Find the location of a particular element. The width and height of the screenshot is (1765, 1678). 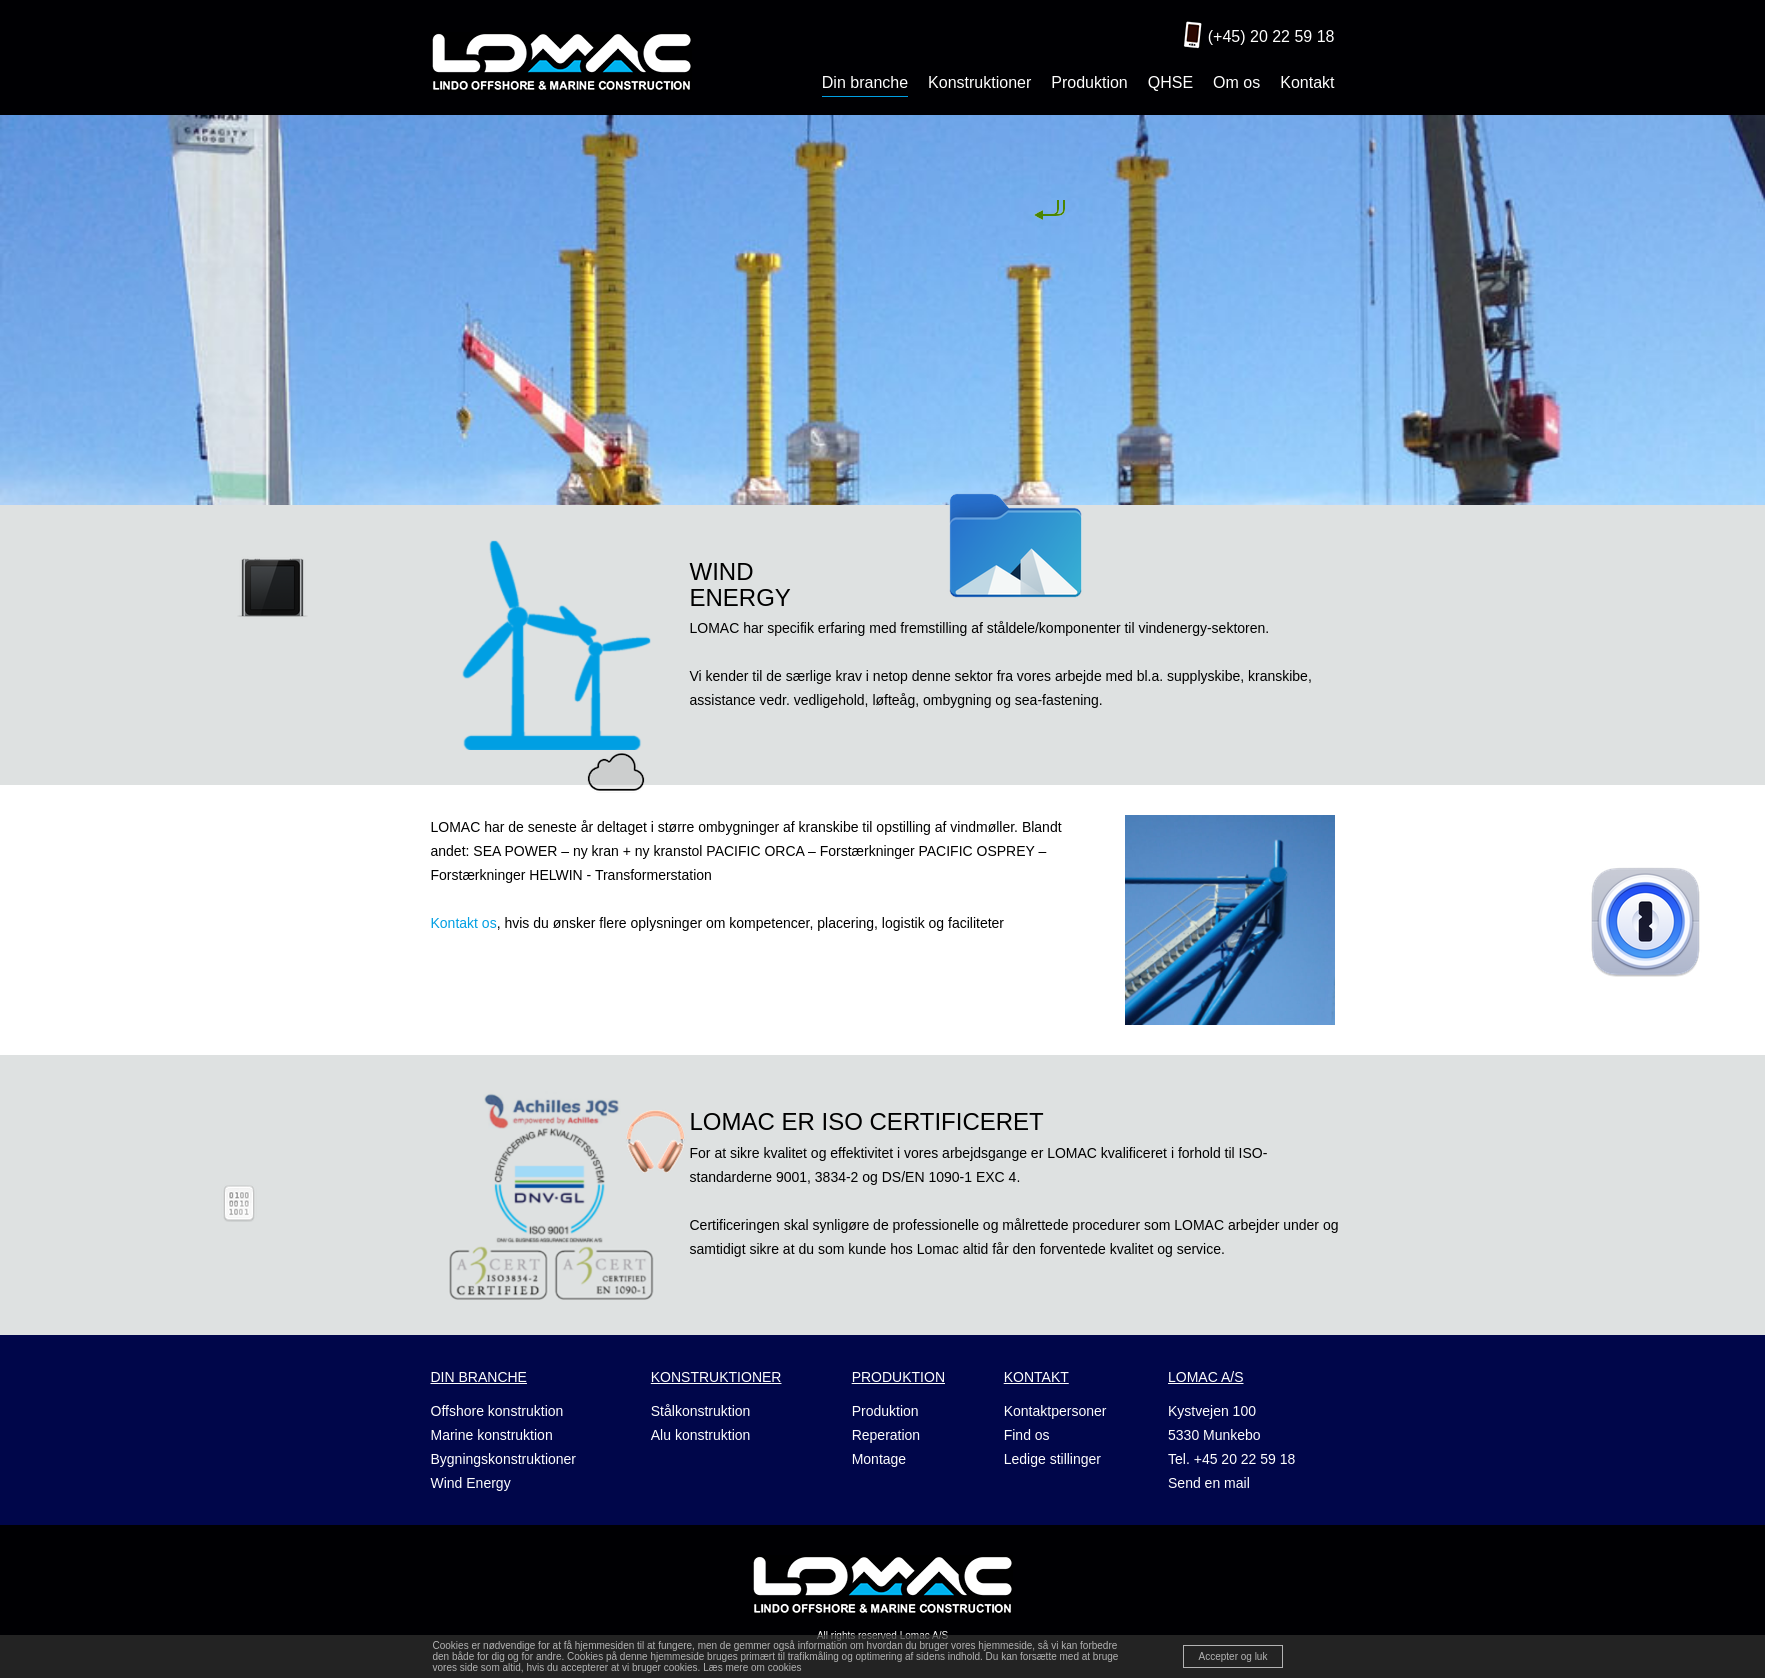

access iCloud storage in sidebar is located at coordinates (616, 772).